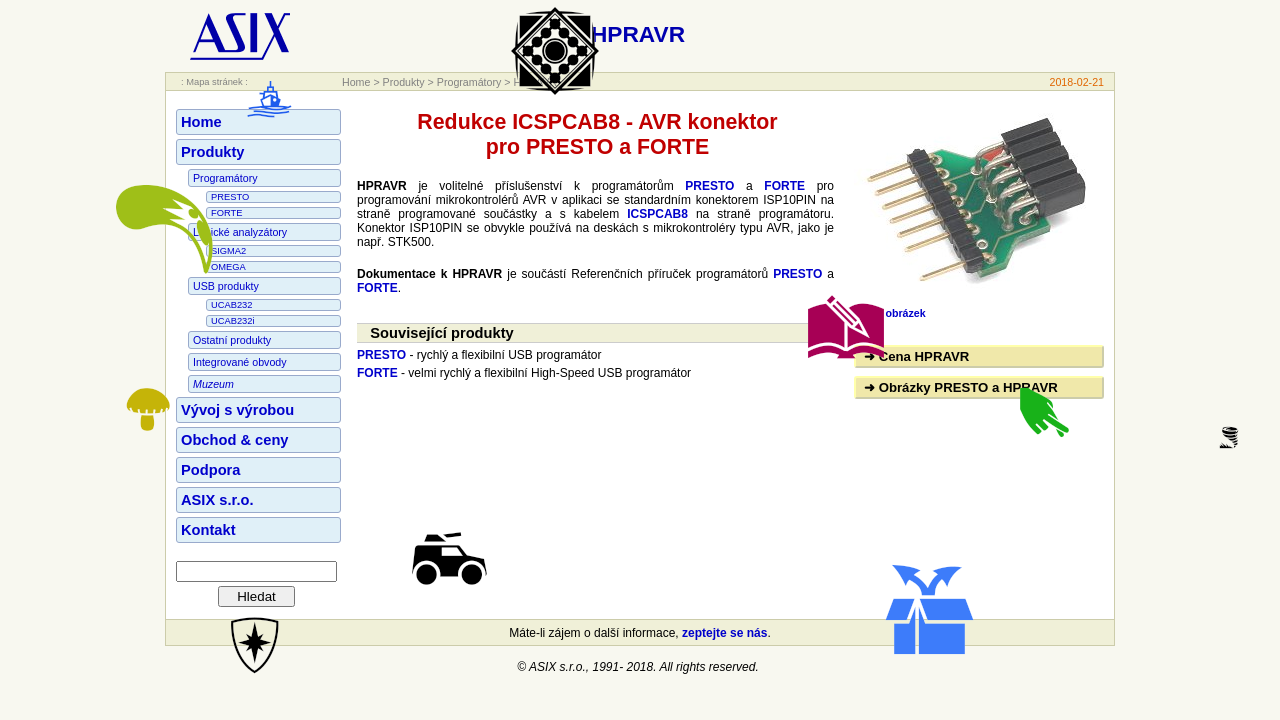 The width and height of the screenshot is (1280, 720). What do you see at coordinates (270, 98) in the screenshot?
I see `select cruiser ship unit` at bounding box center [270, 98].